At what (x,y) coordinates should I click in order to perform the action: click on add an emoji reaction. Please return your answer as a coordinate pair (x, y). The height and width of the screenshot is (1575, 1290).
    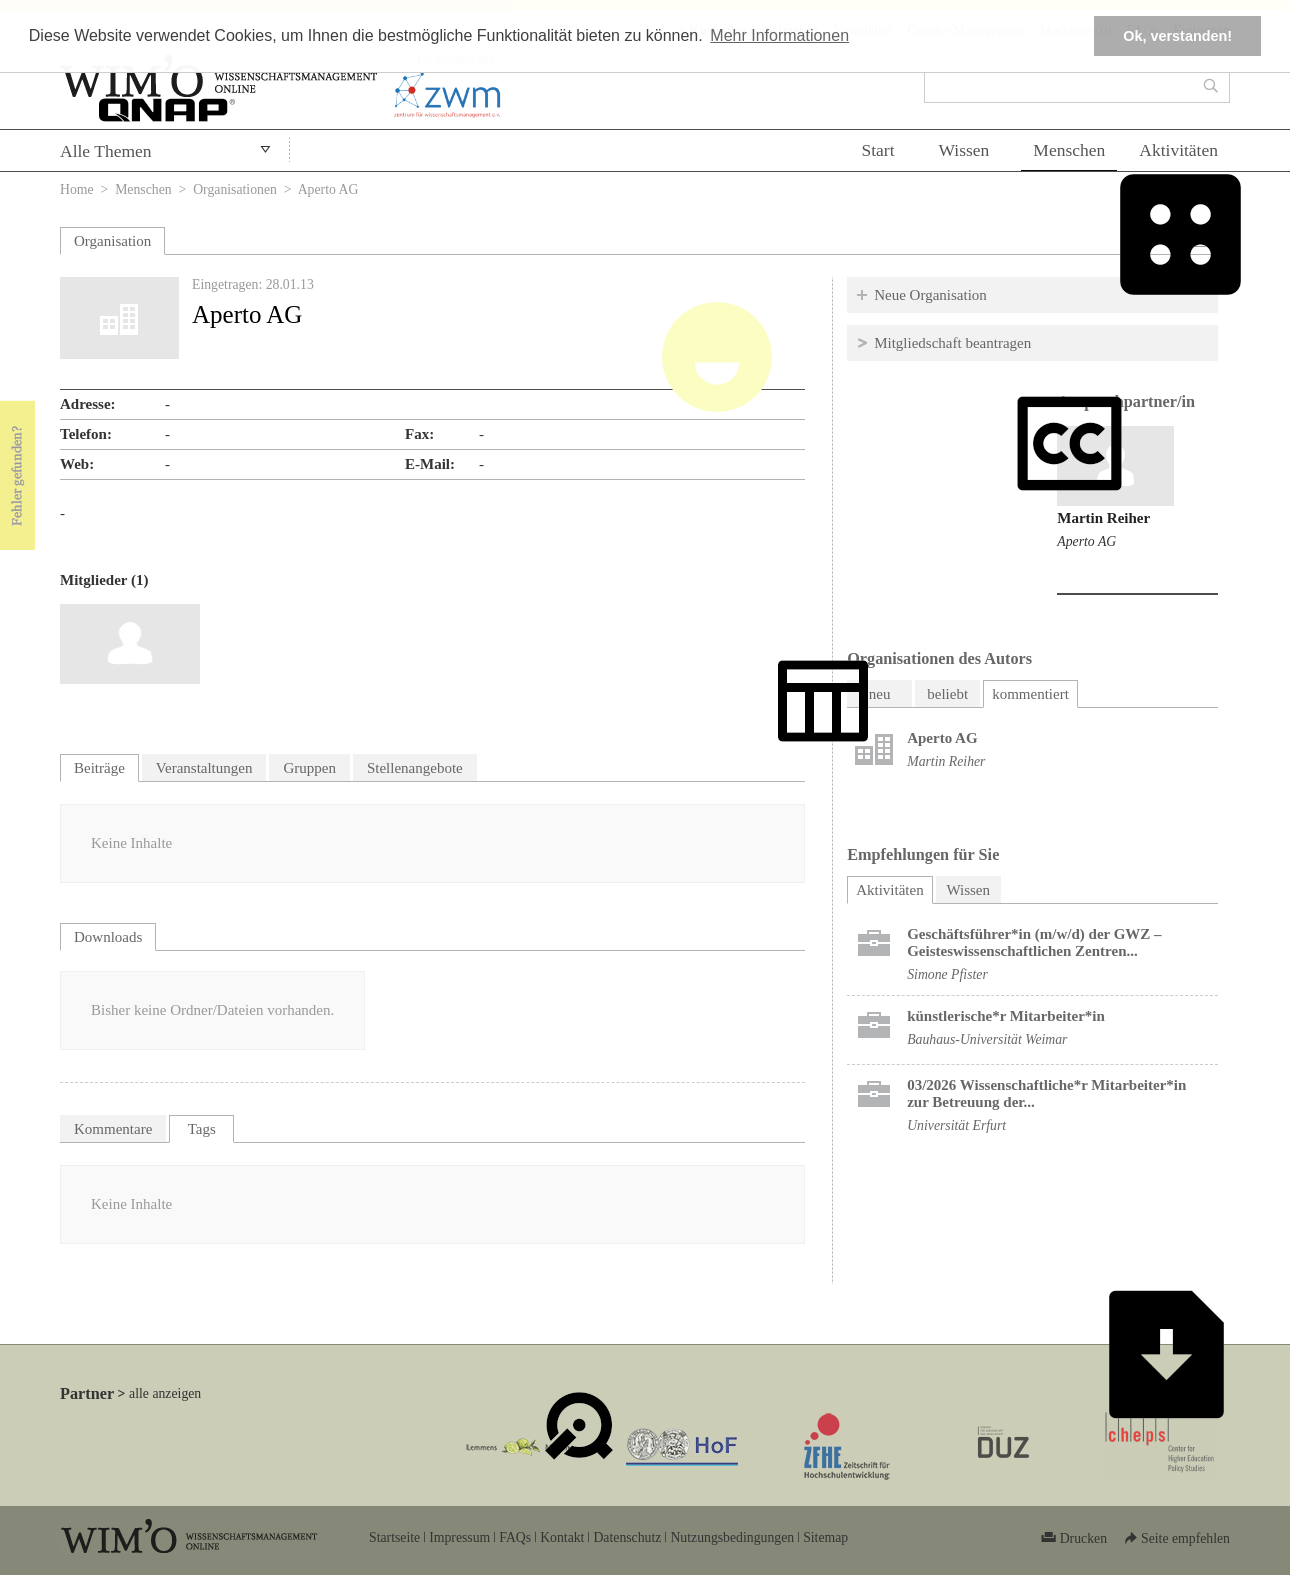
    Looking at the image, I should click on (717, 357).